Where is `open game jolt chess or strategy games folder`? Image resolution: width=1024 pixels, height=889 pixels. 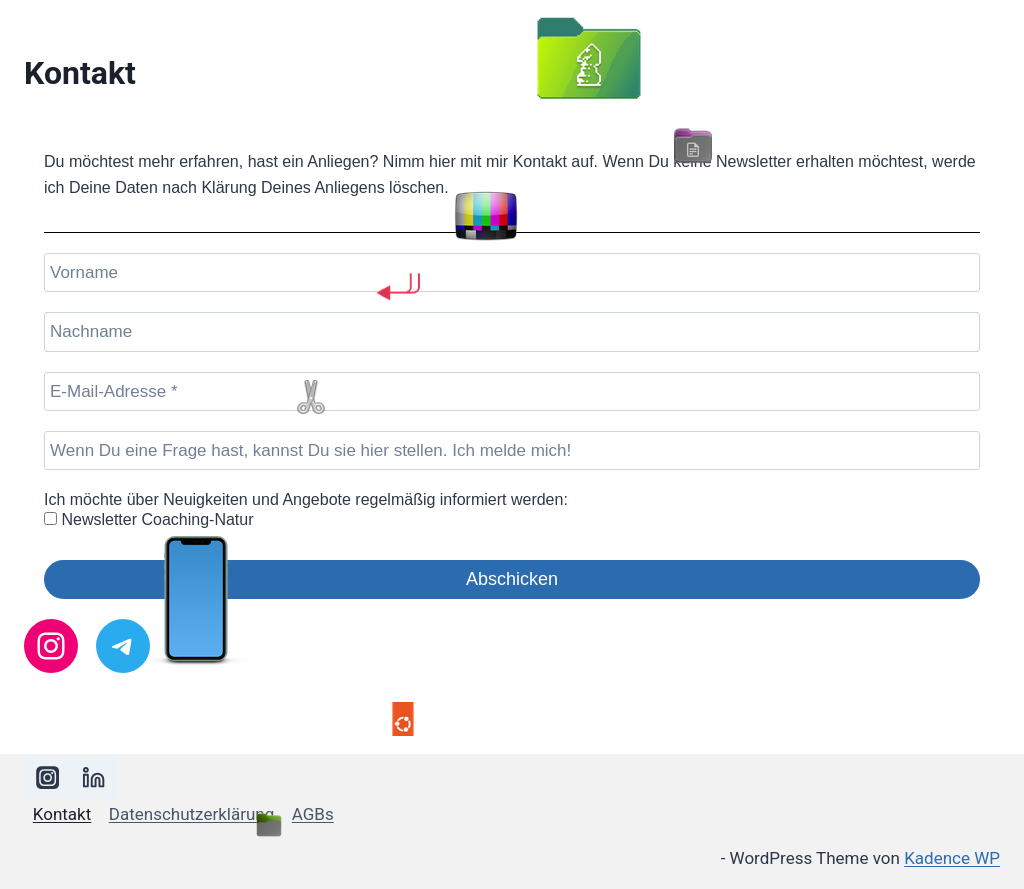 open game jolt chess or strategy games folder is located at coordinates (589, 61).